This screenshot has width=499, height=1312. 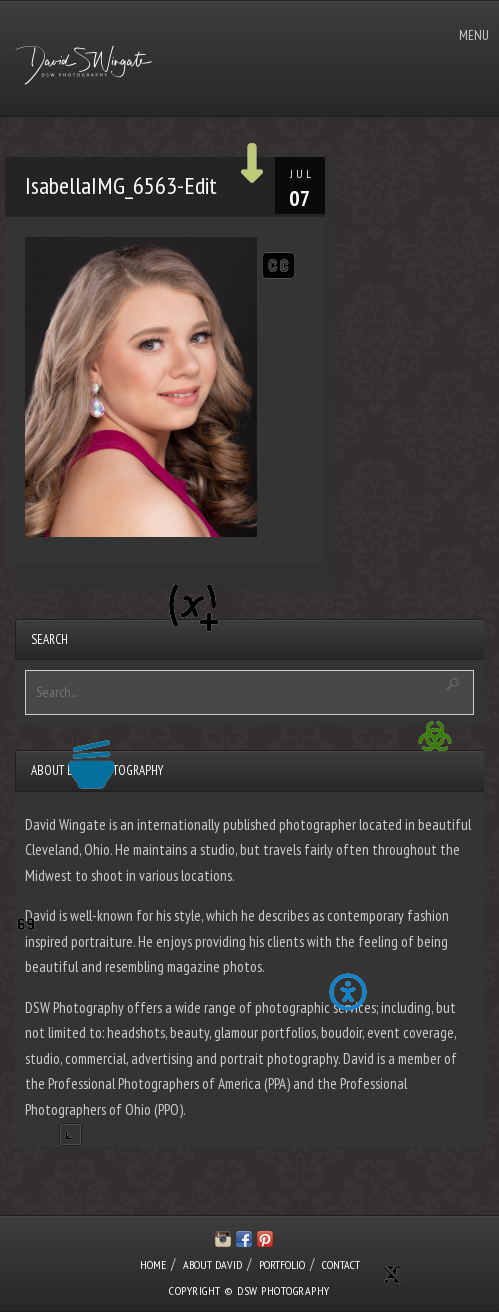 I want to click on indicates accessibility features are available, so click(x=348, y=992).